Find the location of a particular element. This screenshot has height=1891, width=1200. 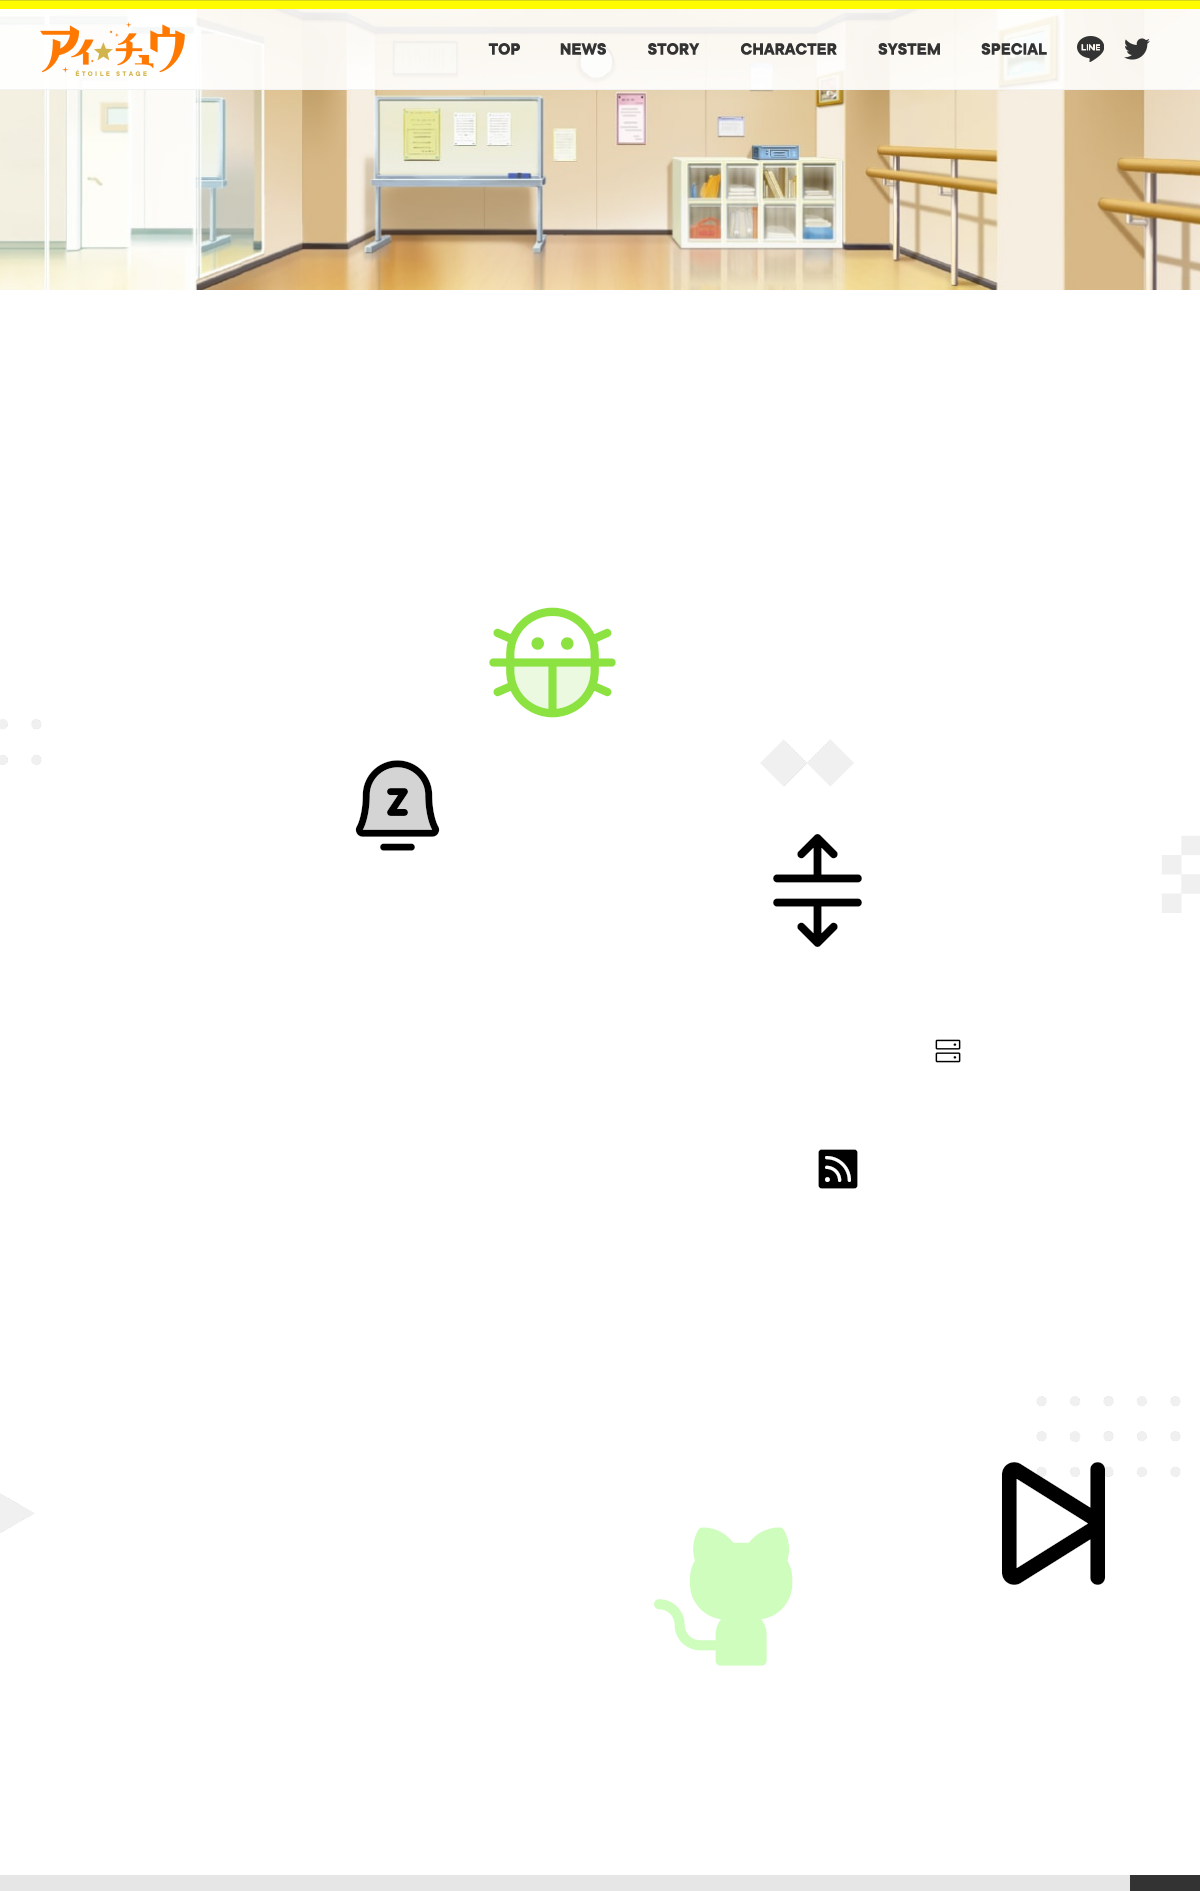

subscribe to RSS feed is located at coordinates (838, 1169).